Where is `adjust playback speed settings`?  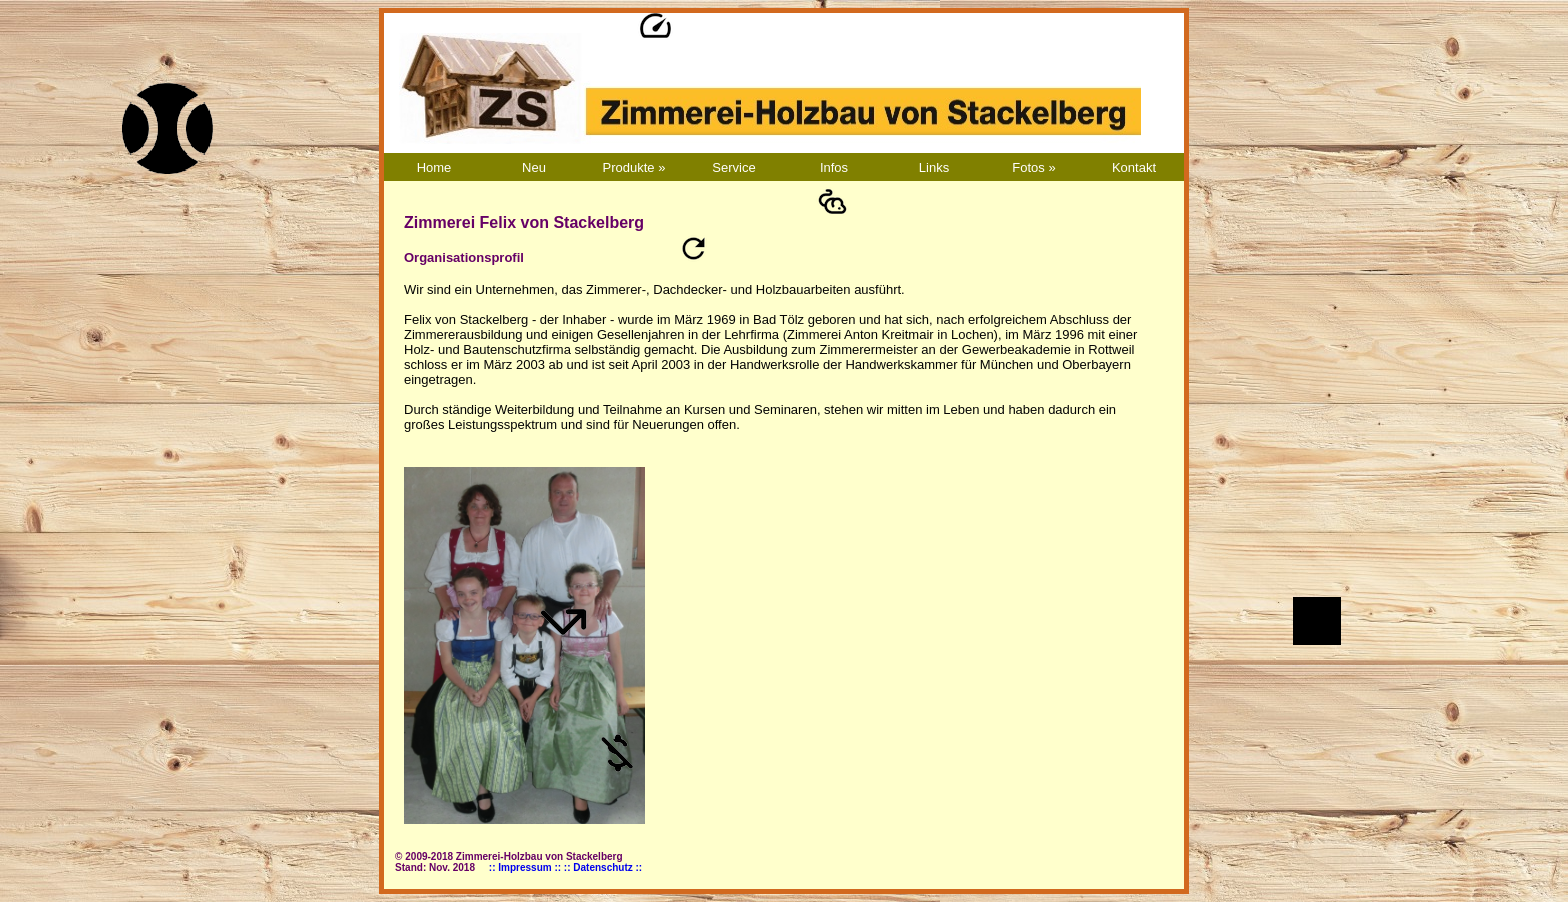 adjust playback speed settings is located at coordinates (655, 25).